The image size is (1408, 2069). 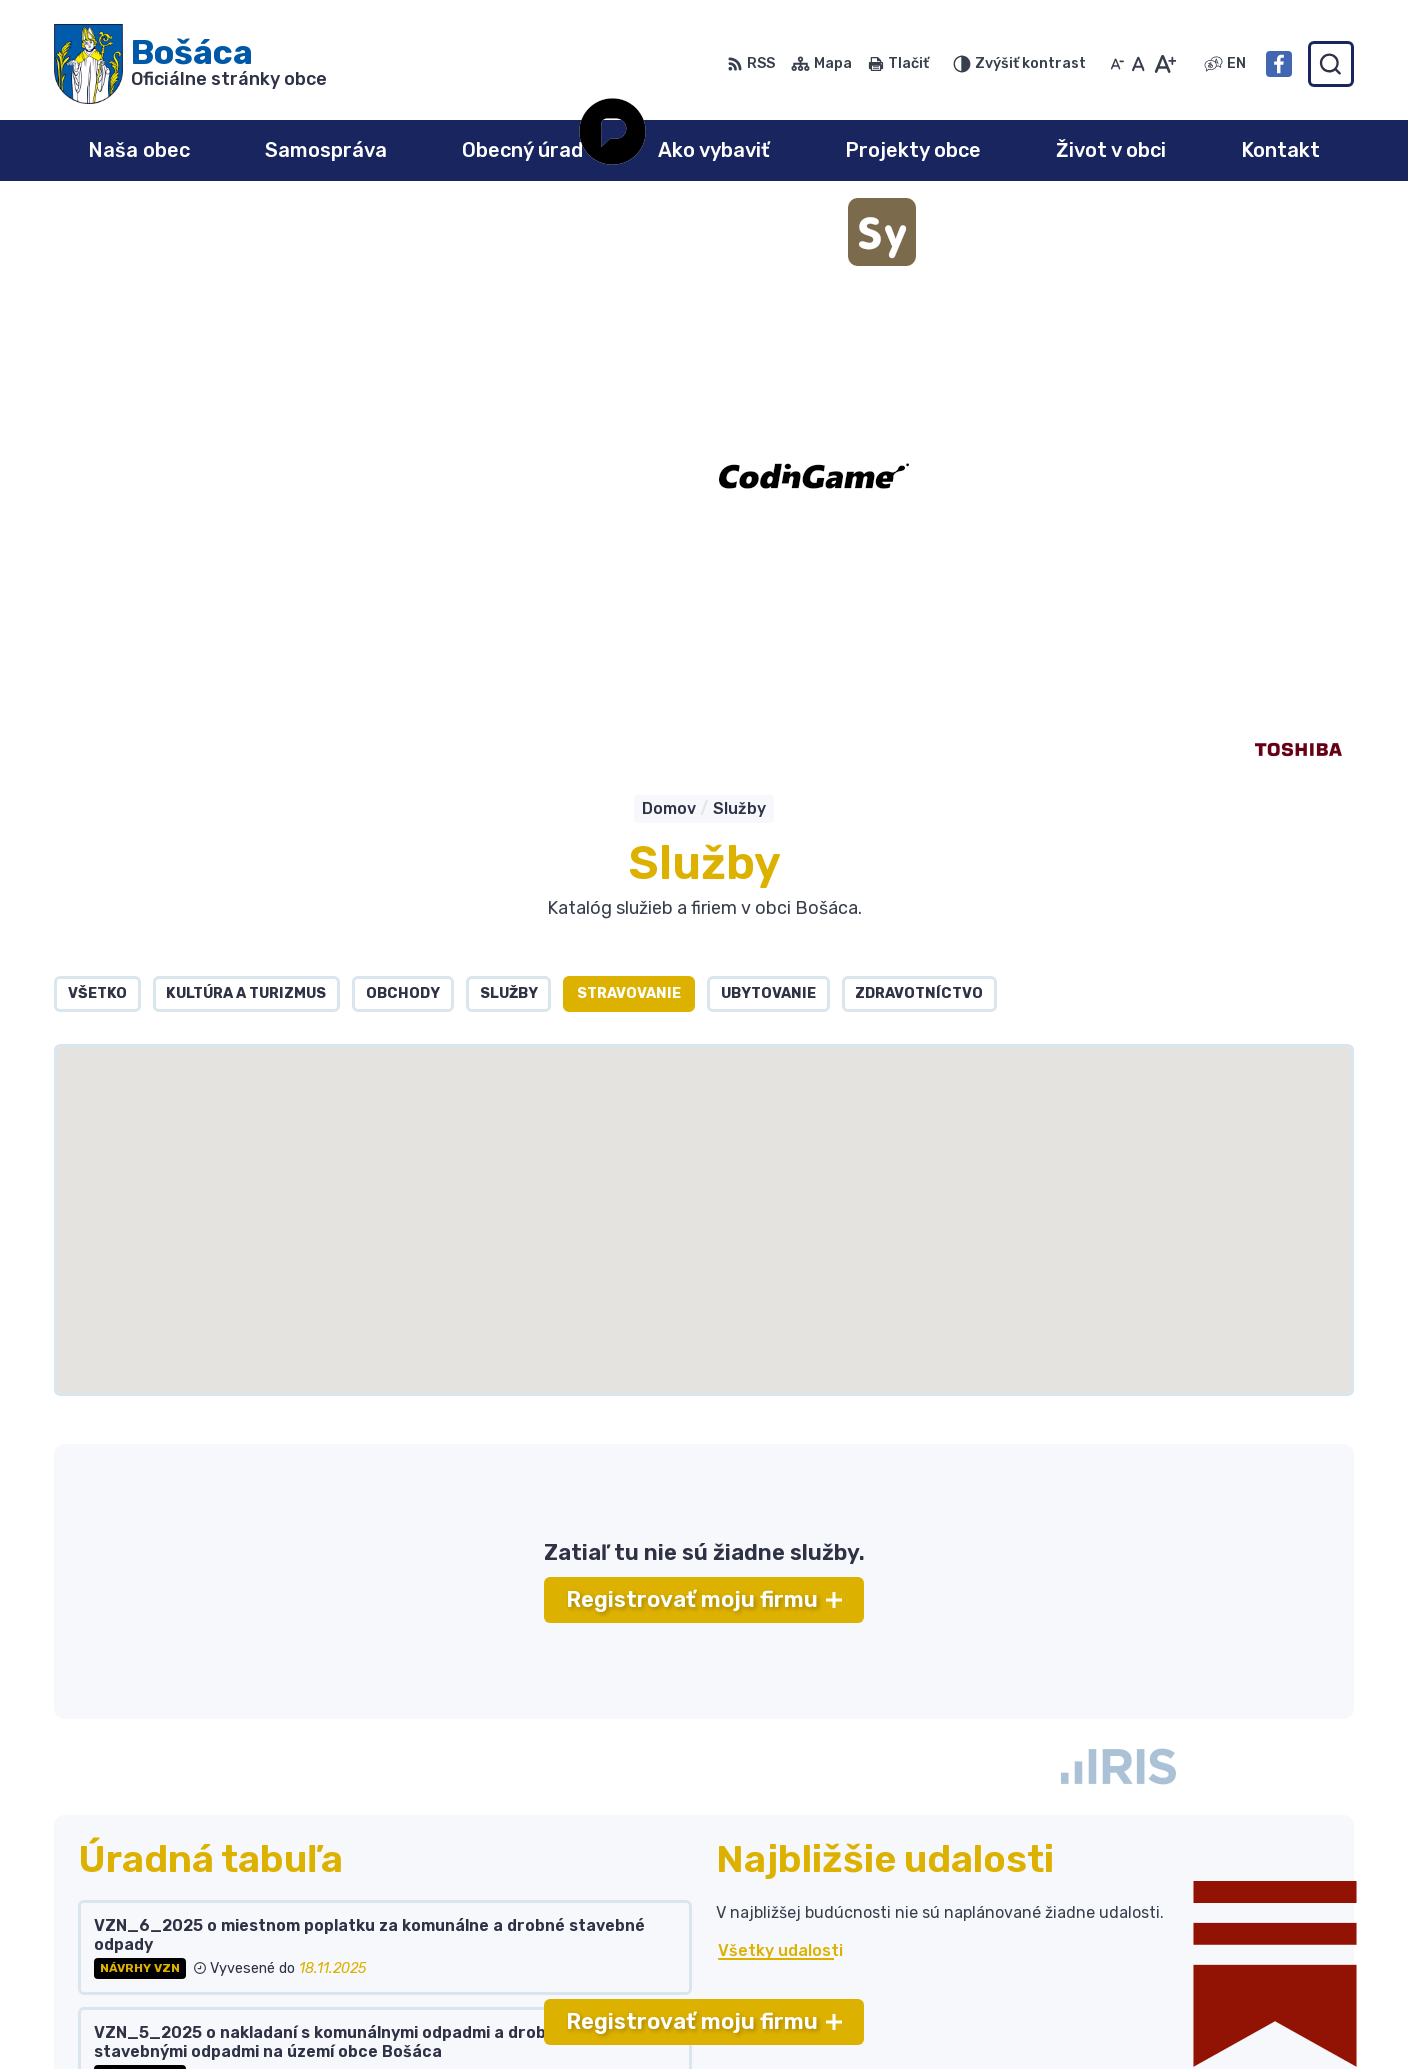 What do you see at coordinates (882, 232) in the screenshot?
I see `open symbolab math solver app` at bounding box center [882, 232].